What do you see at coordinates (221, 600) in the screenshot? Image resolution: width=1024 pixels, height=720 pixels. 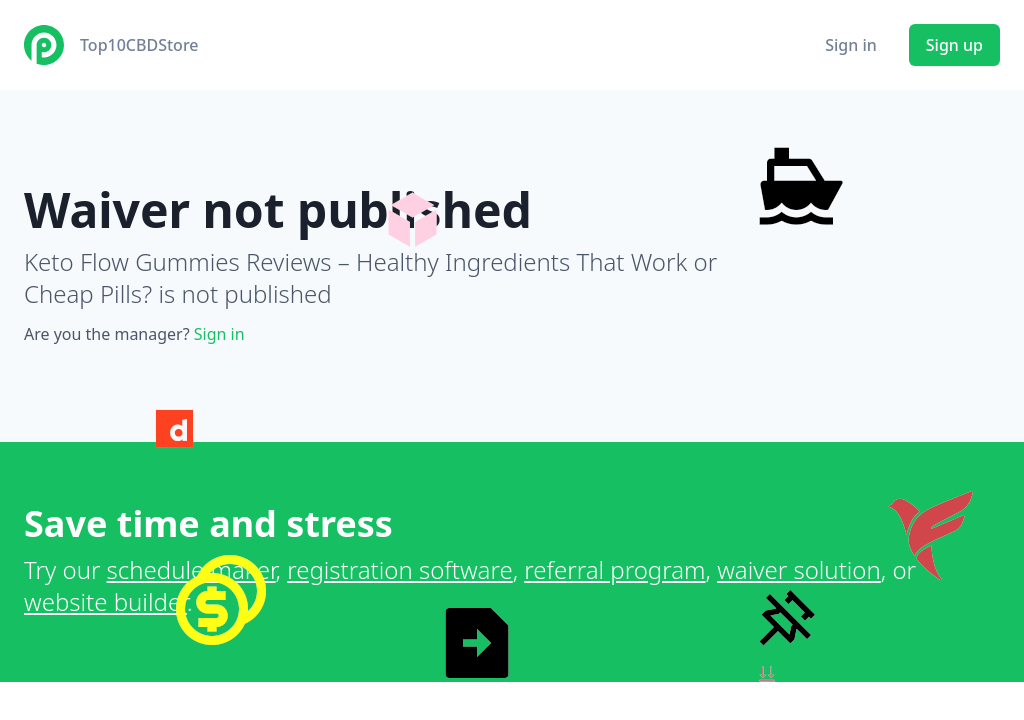 I see `view your coin balance or currency` at bounding box center [221, 600].